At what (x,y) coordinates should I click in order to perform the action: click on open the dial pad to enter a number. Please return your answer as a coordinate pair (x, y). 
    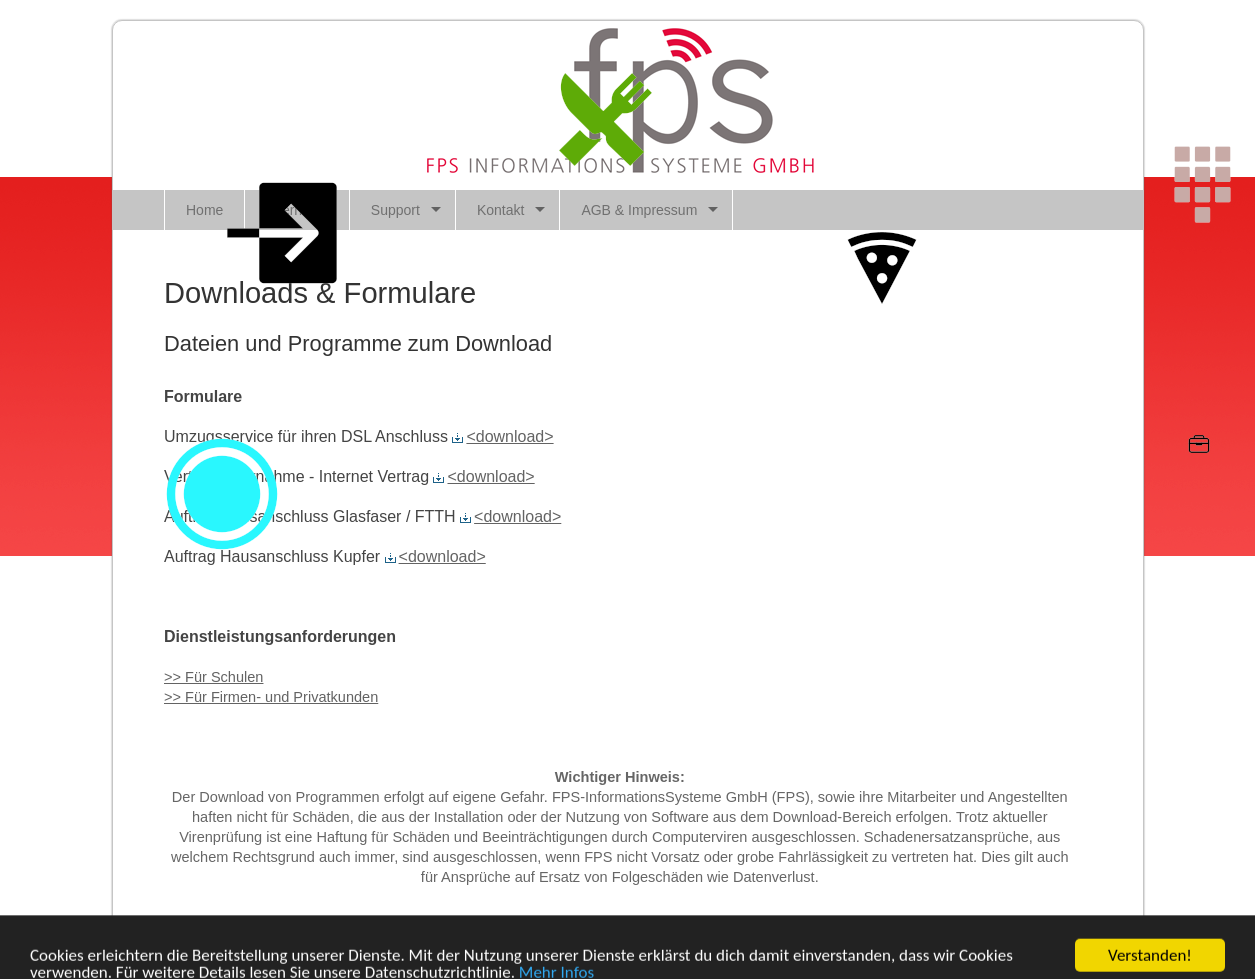
    Looking at the image, I should click on (1202, 184).